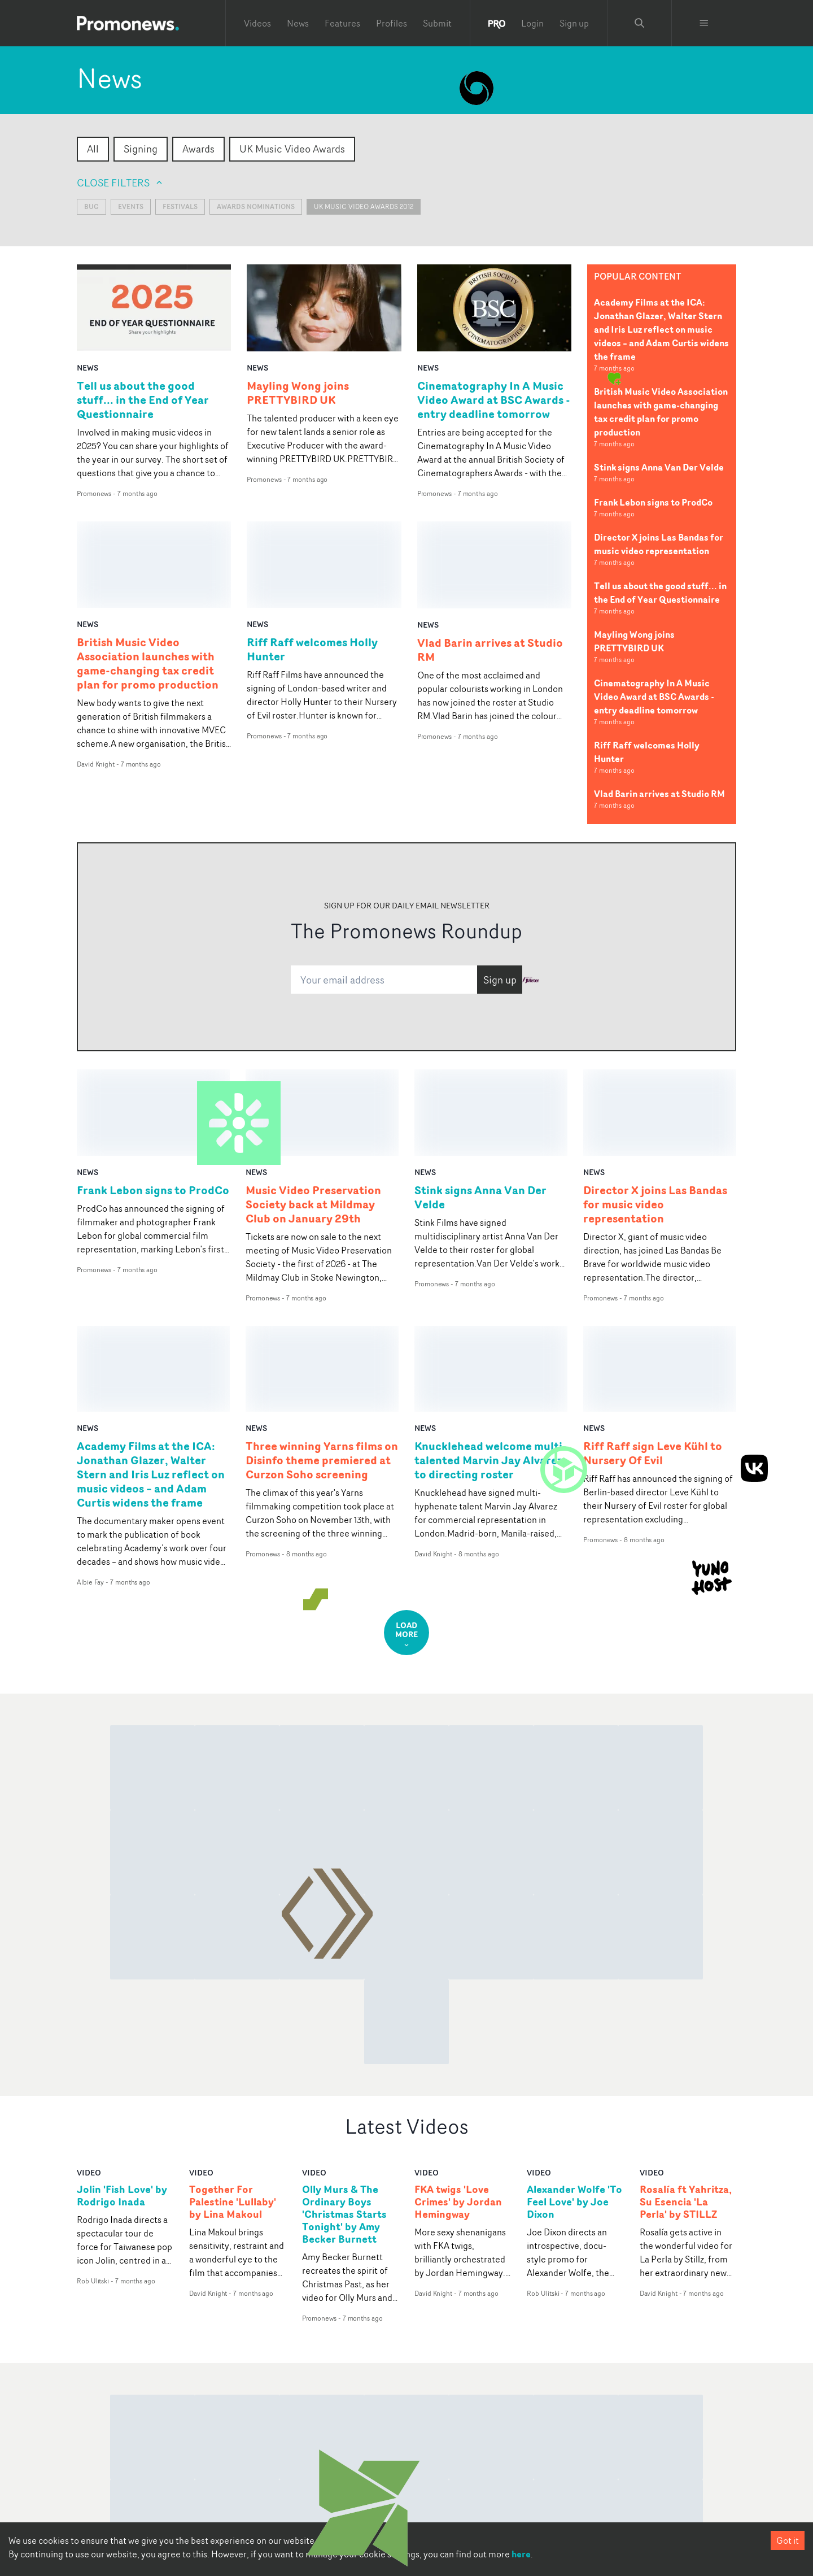 The width and height of the screenshot is (813, 2576). Describe the element at coordinates (327, 1913) in the screenshot. I see `Cloudflare Workers logo` at that location.